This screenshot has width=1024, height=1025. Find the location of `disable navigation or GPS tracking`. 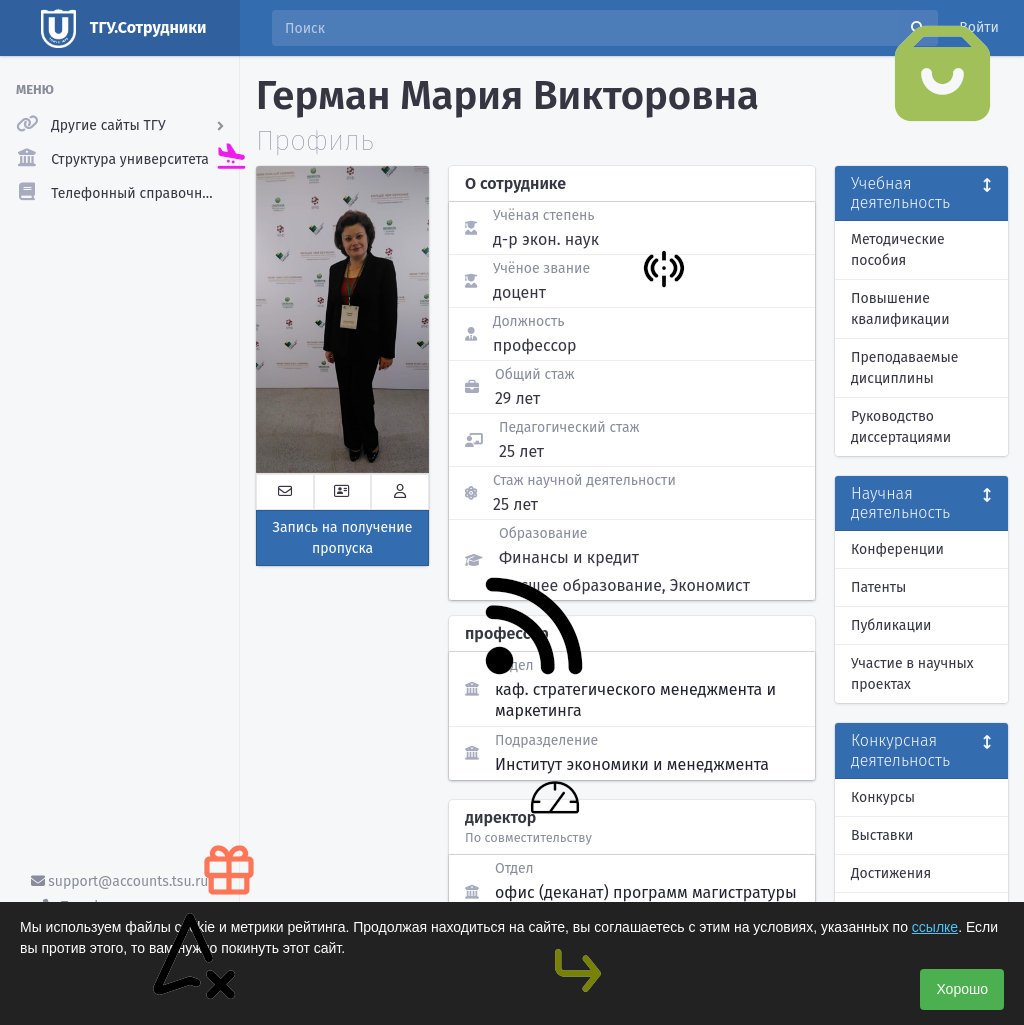

disable navigation or GPS tracking is located at coordinates (190, 954).